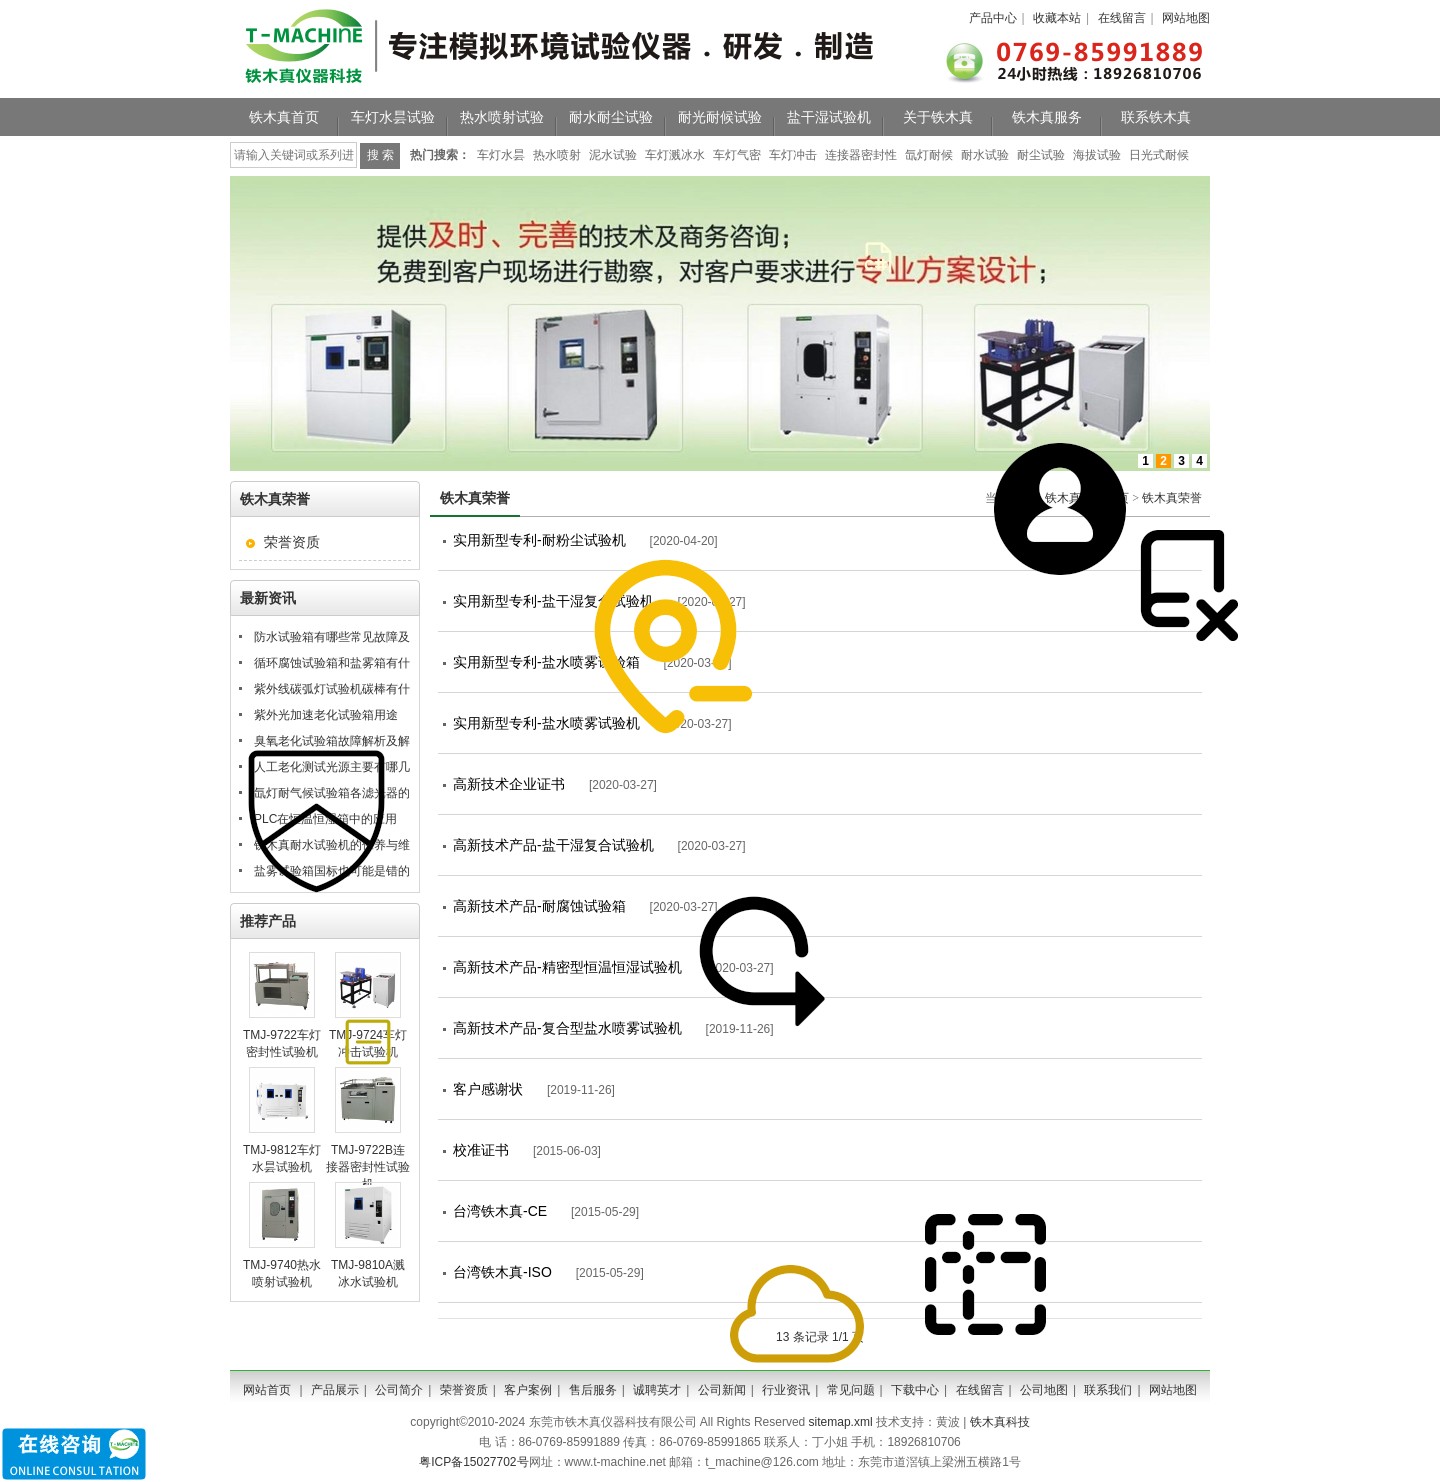 This screenshot has height=1482, width=1440. I want to click on view user profile, so click(1060, 509).